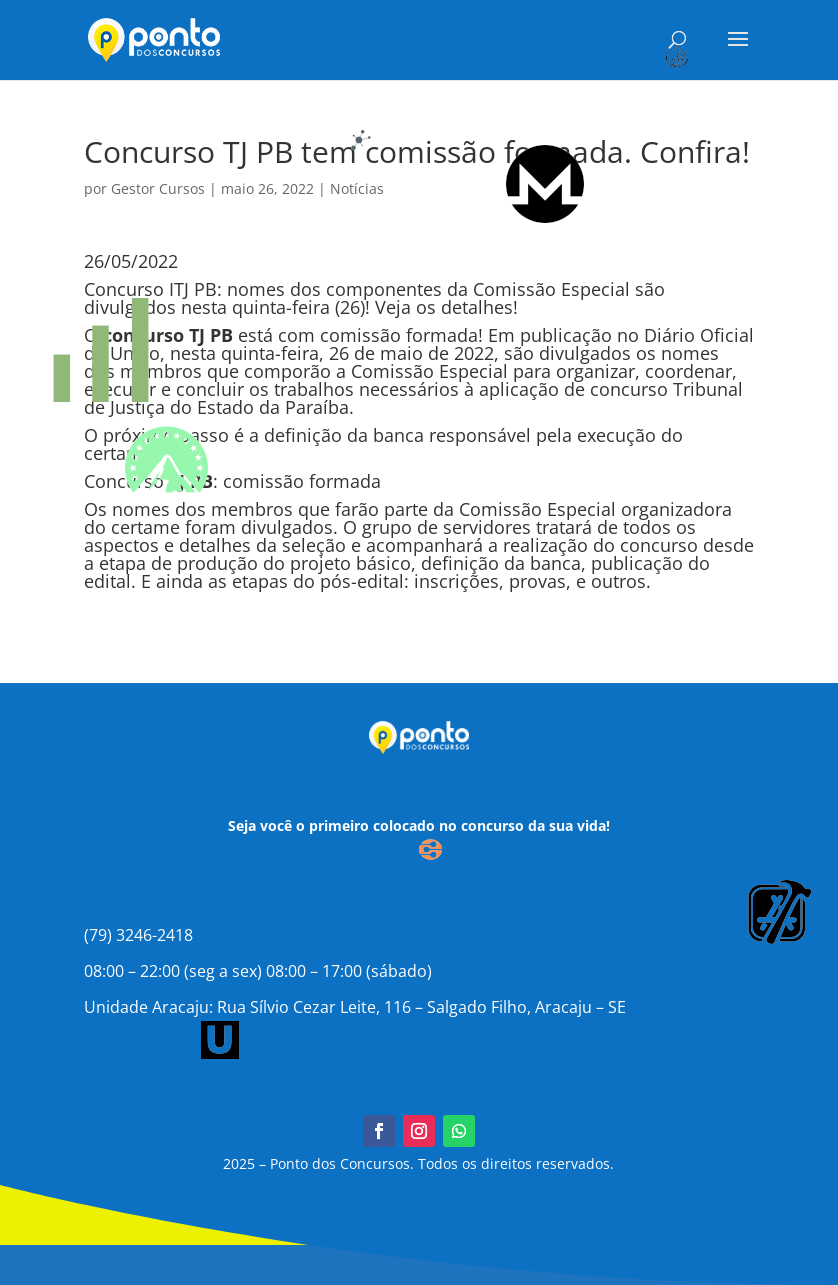 This screenshot has height=1285, width=838. What do you see at coordinates (101, 350) in the screenshot?
I see `simple analytics logo` at bounding box center [101, 350].